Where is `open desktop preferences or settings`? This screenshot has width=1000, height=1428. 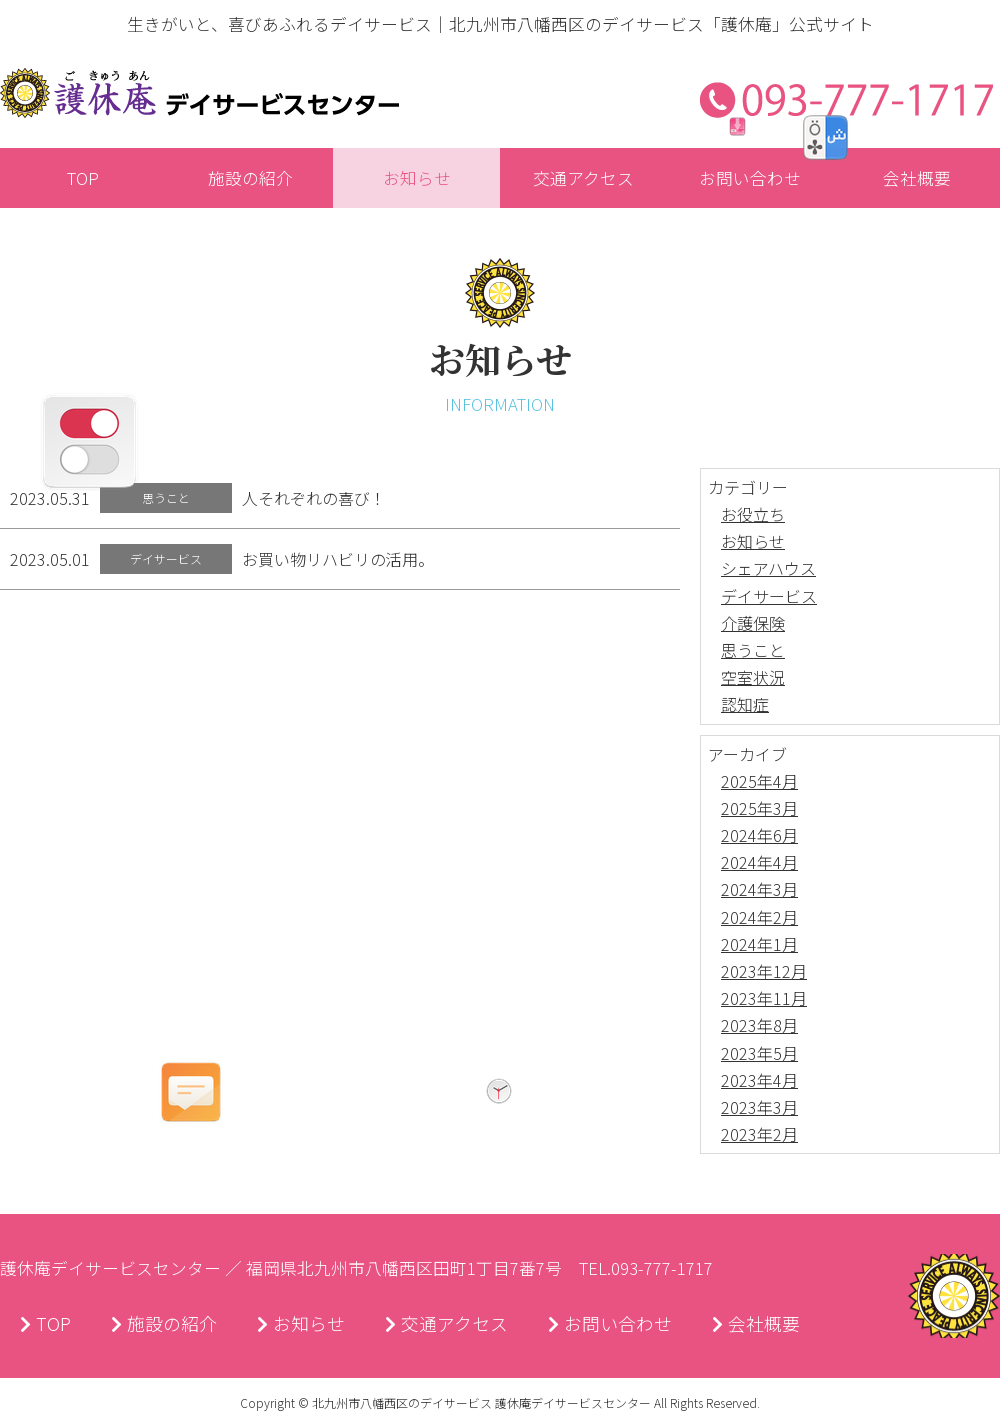
open desktop preferences or settings is located at coordinates (89, 441).